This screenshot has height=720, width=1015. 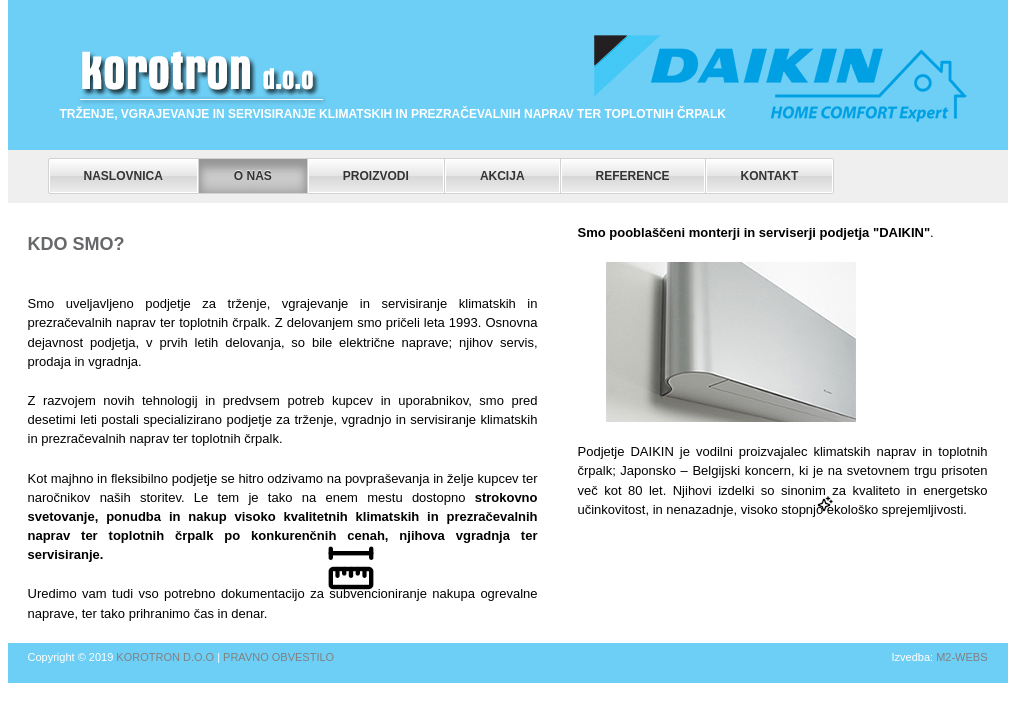 What do you see at coordinates (351, 569) in the screenshot?
I see `access measurement tools` at bounding box center [351, 569].